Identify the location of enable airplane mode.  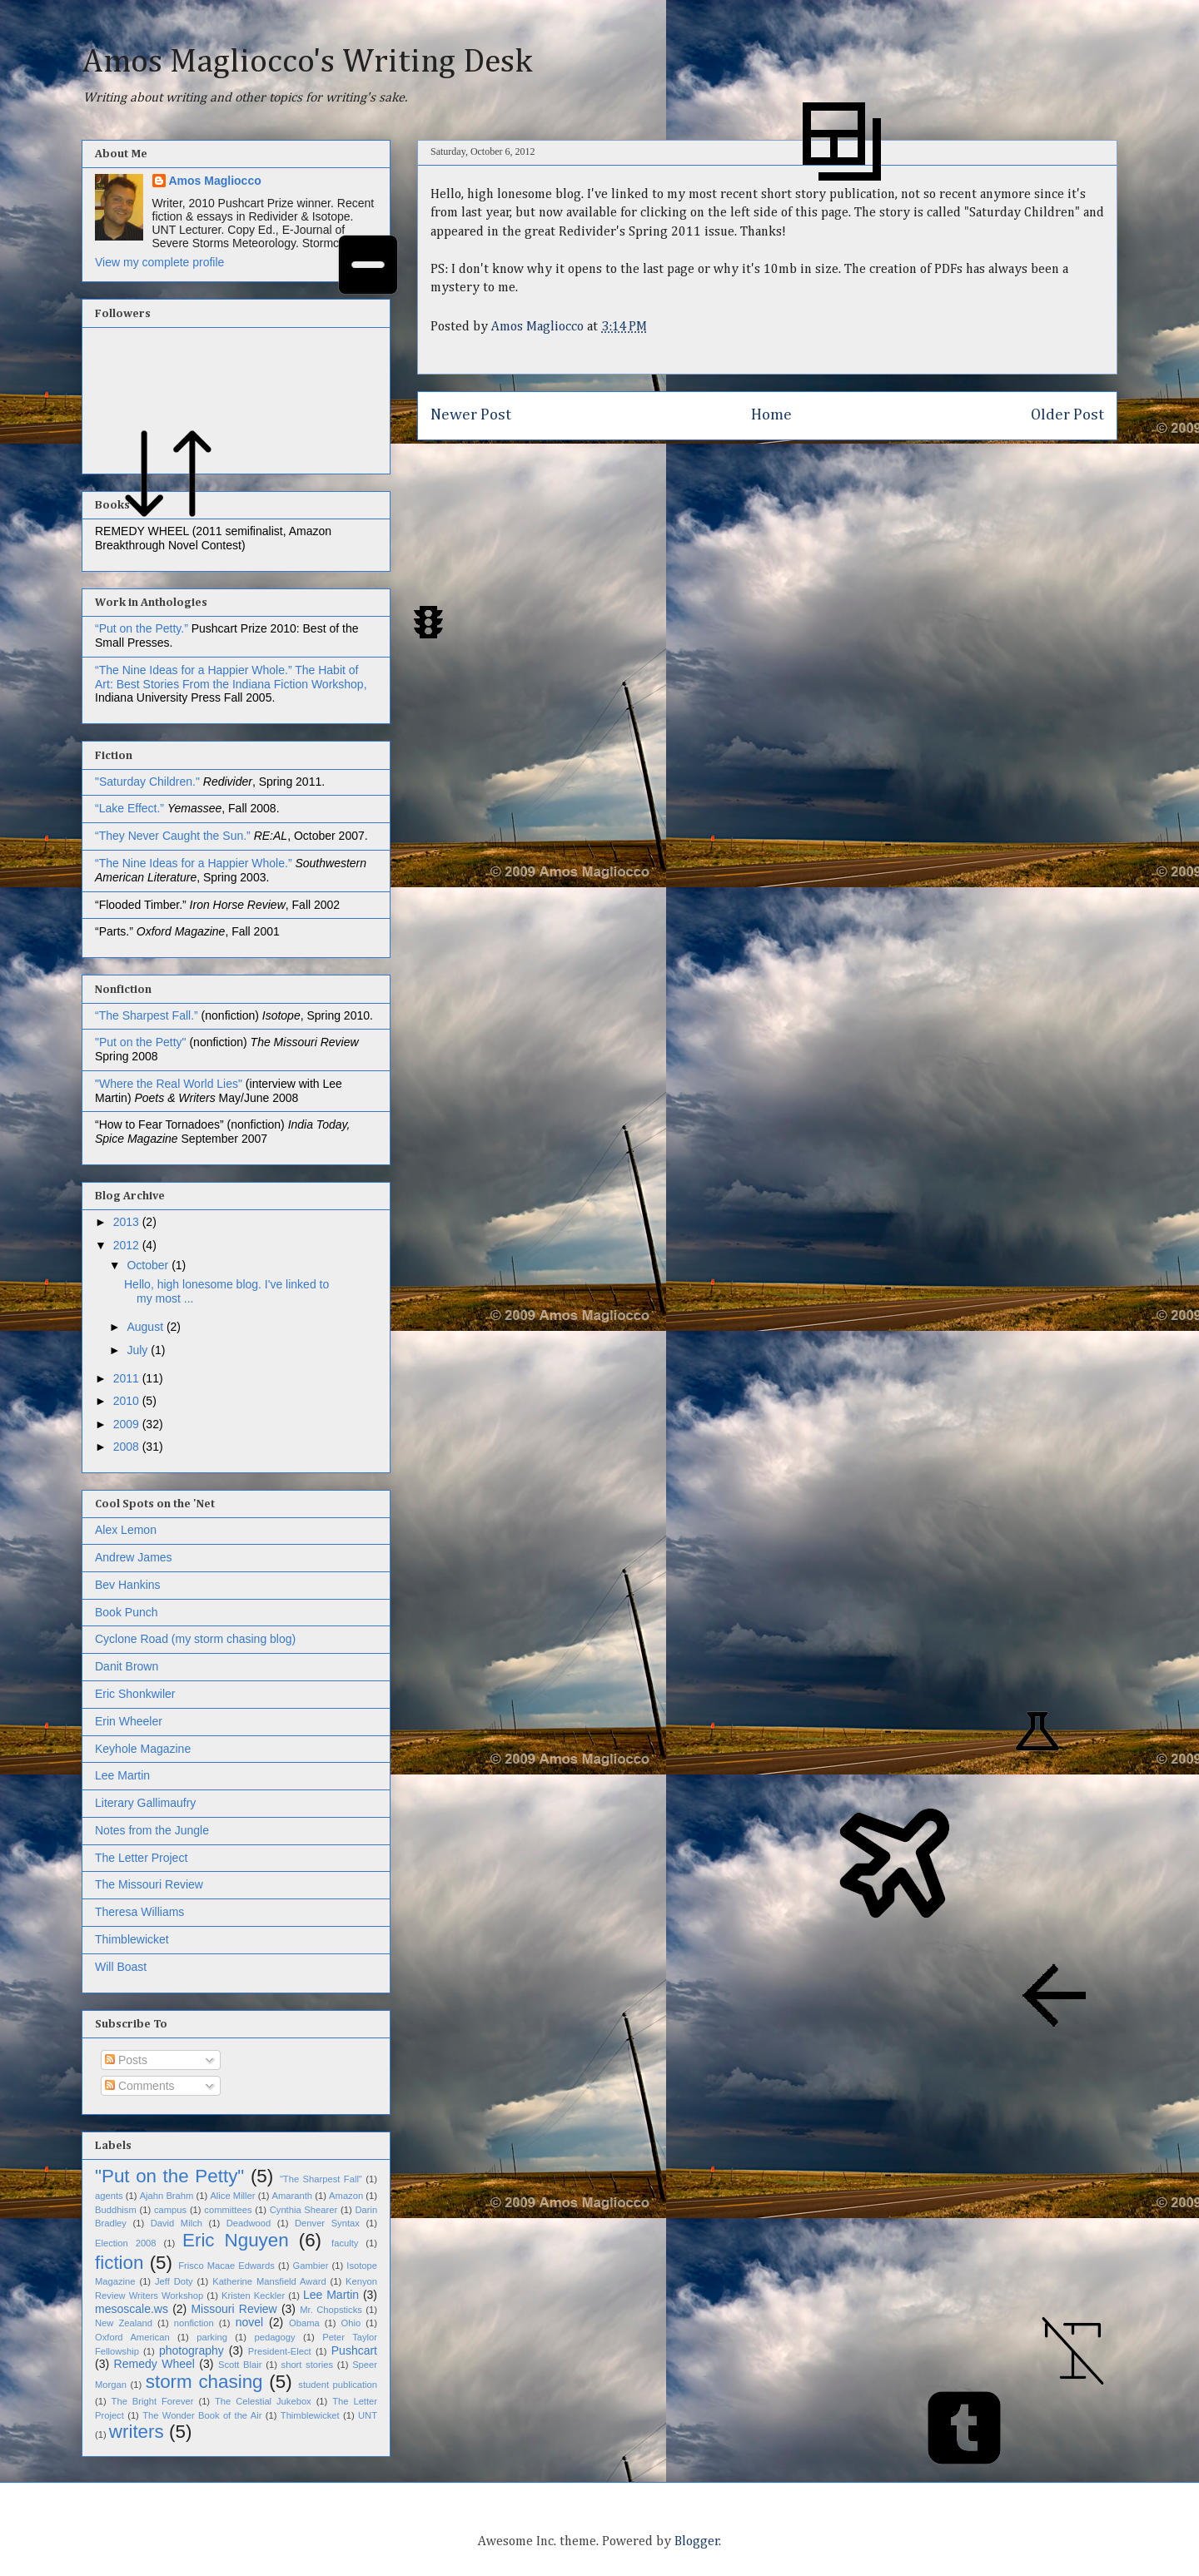
(897, 1861).